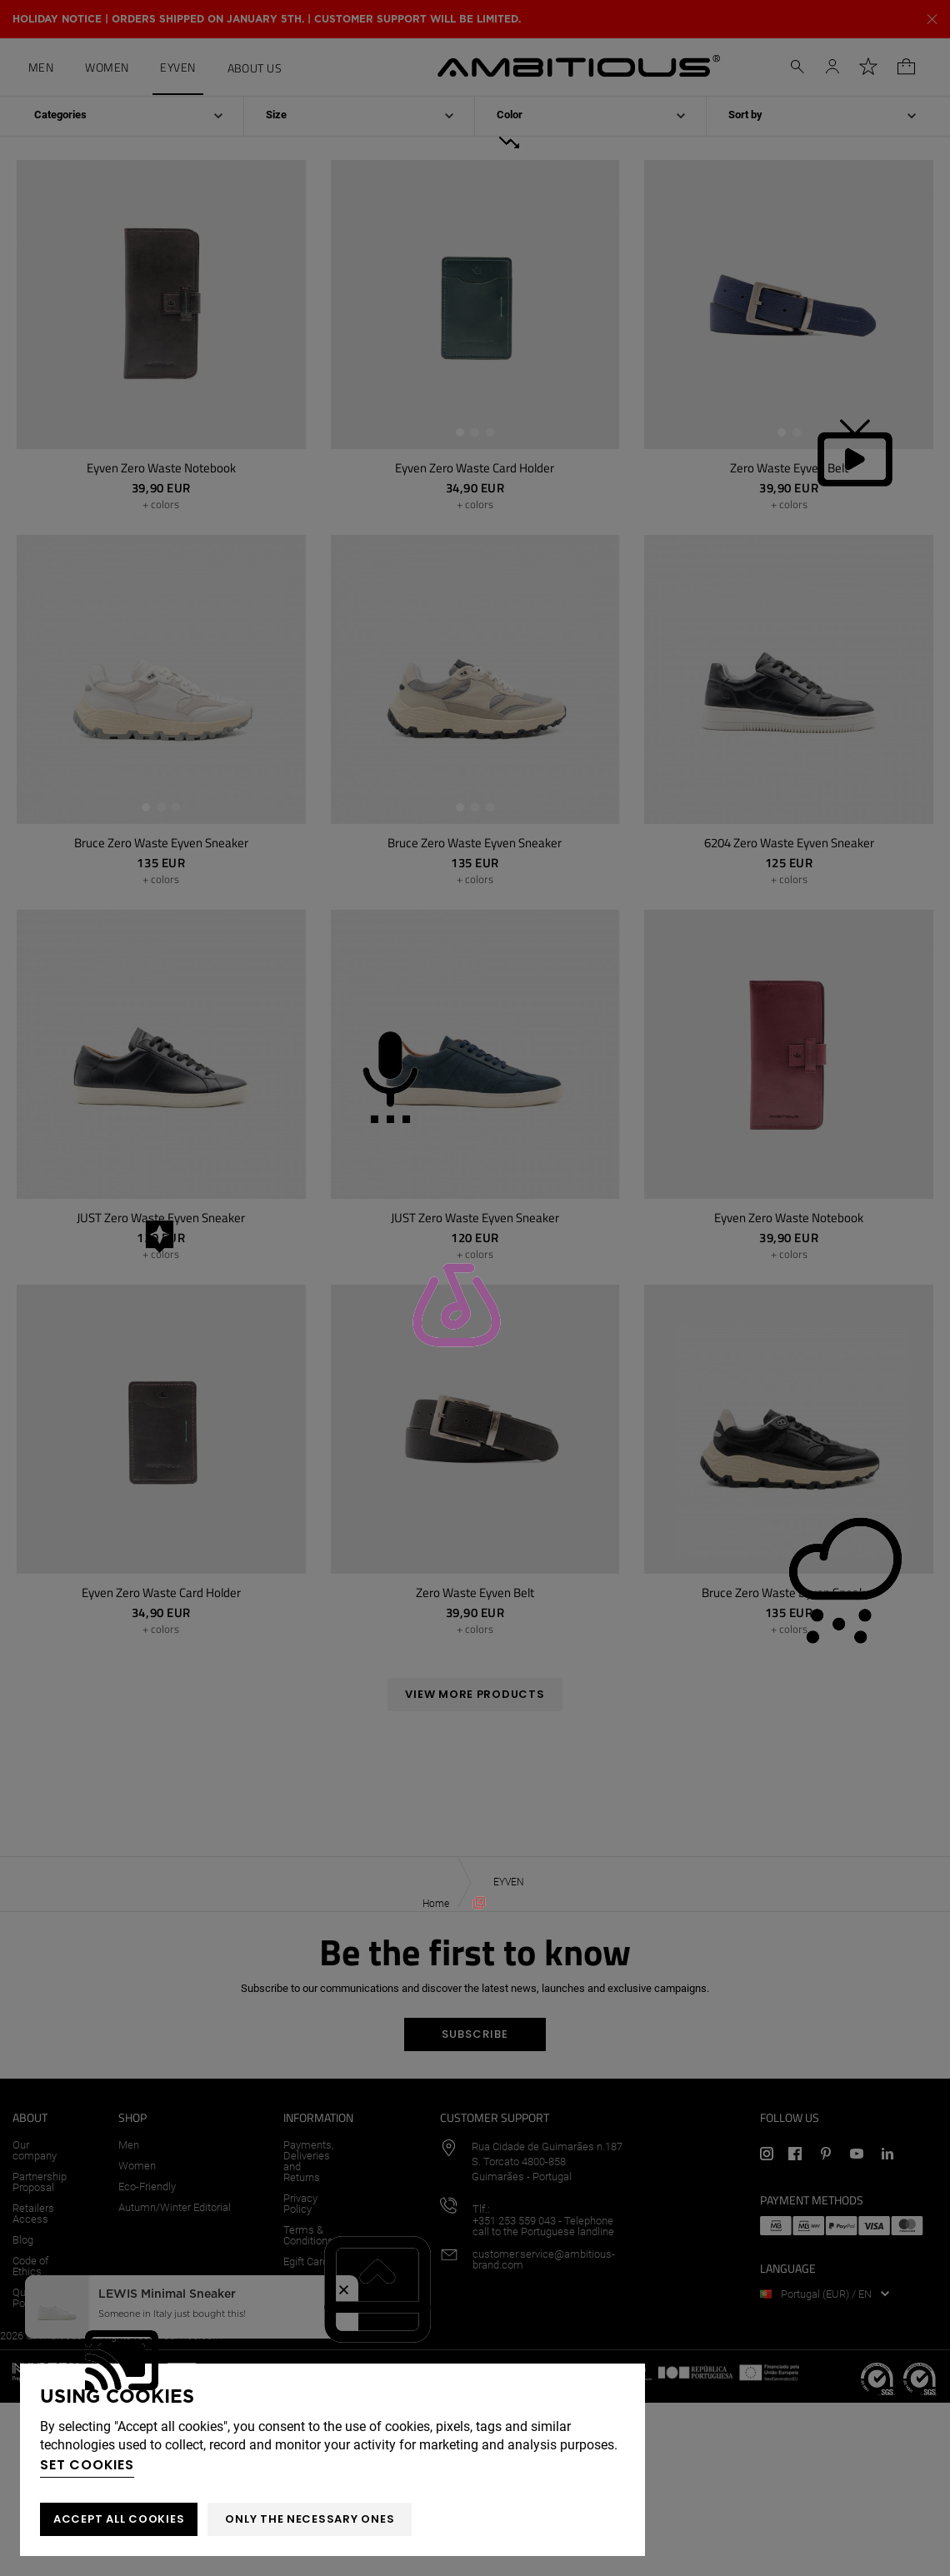 The image size is (950, 2576). Describe the element at coordinates (855, 452) in the screenshot. I see `watch live TV or streaming content` at that location.